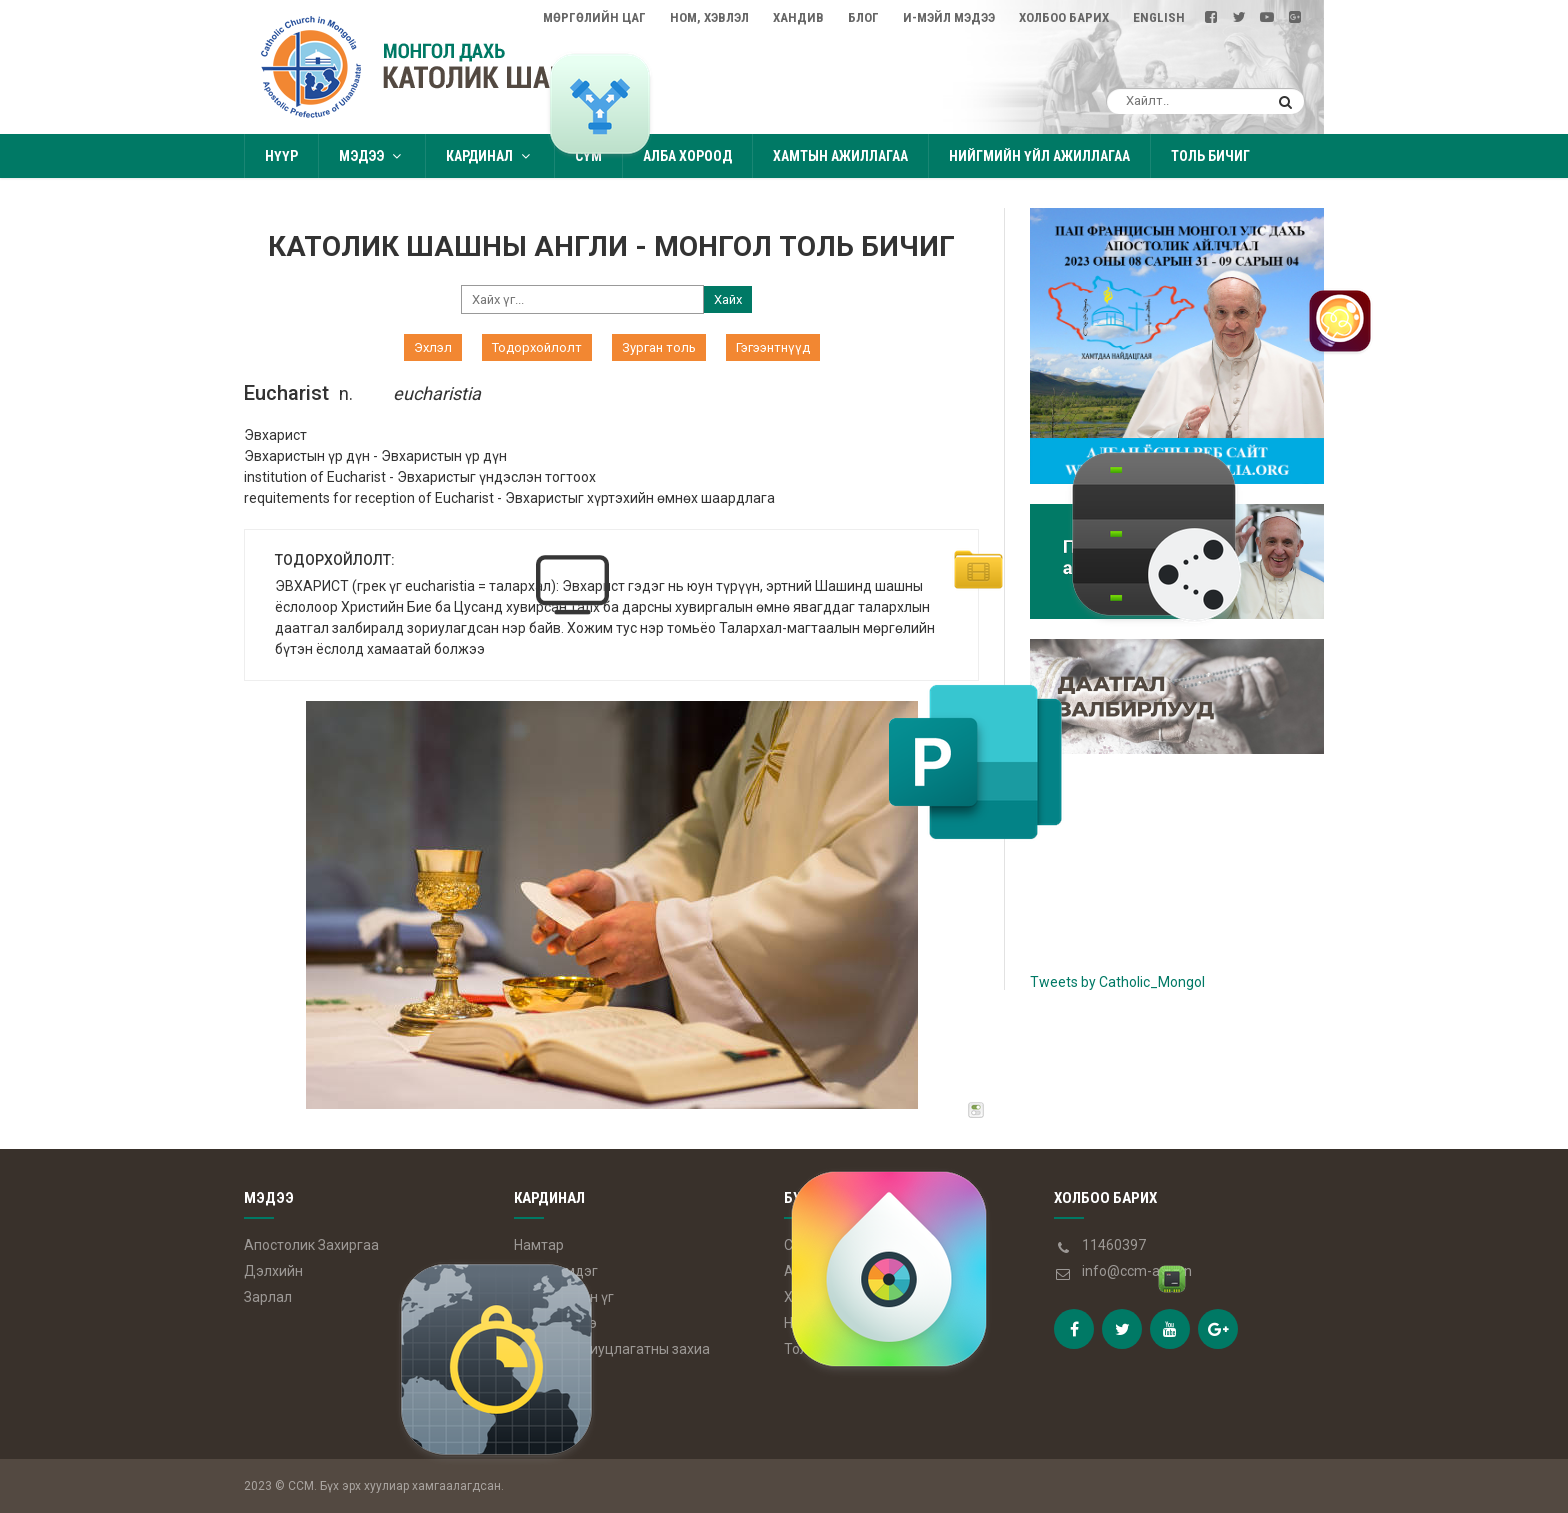 The width and height of the screenshot is (1568, 1513). What do you see at coordinates (600, 104) in the screenshot?
I see `open junction app for choosing which app opens links` at bounding box center [600, 104].